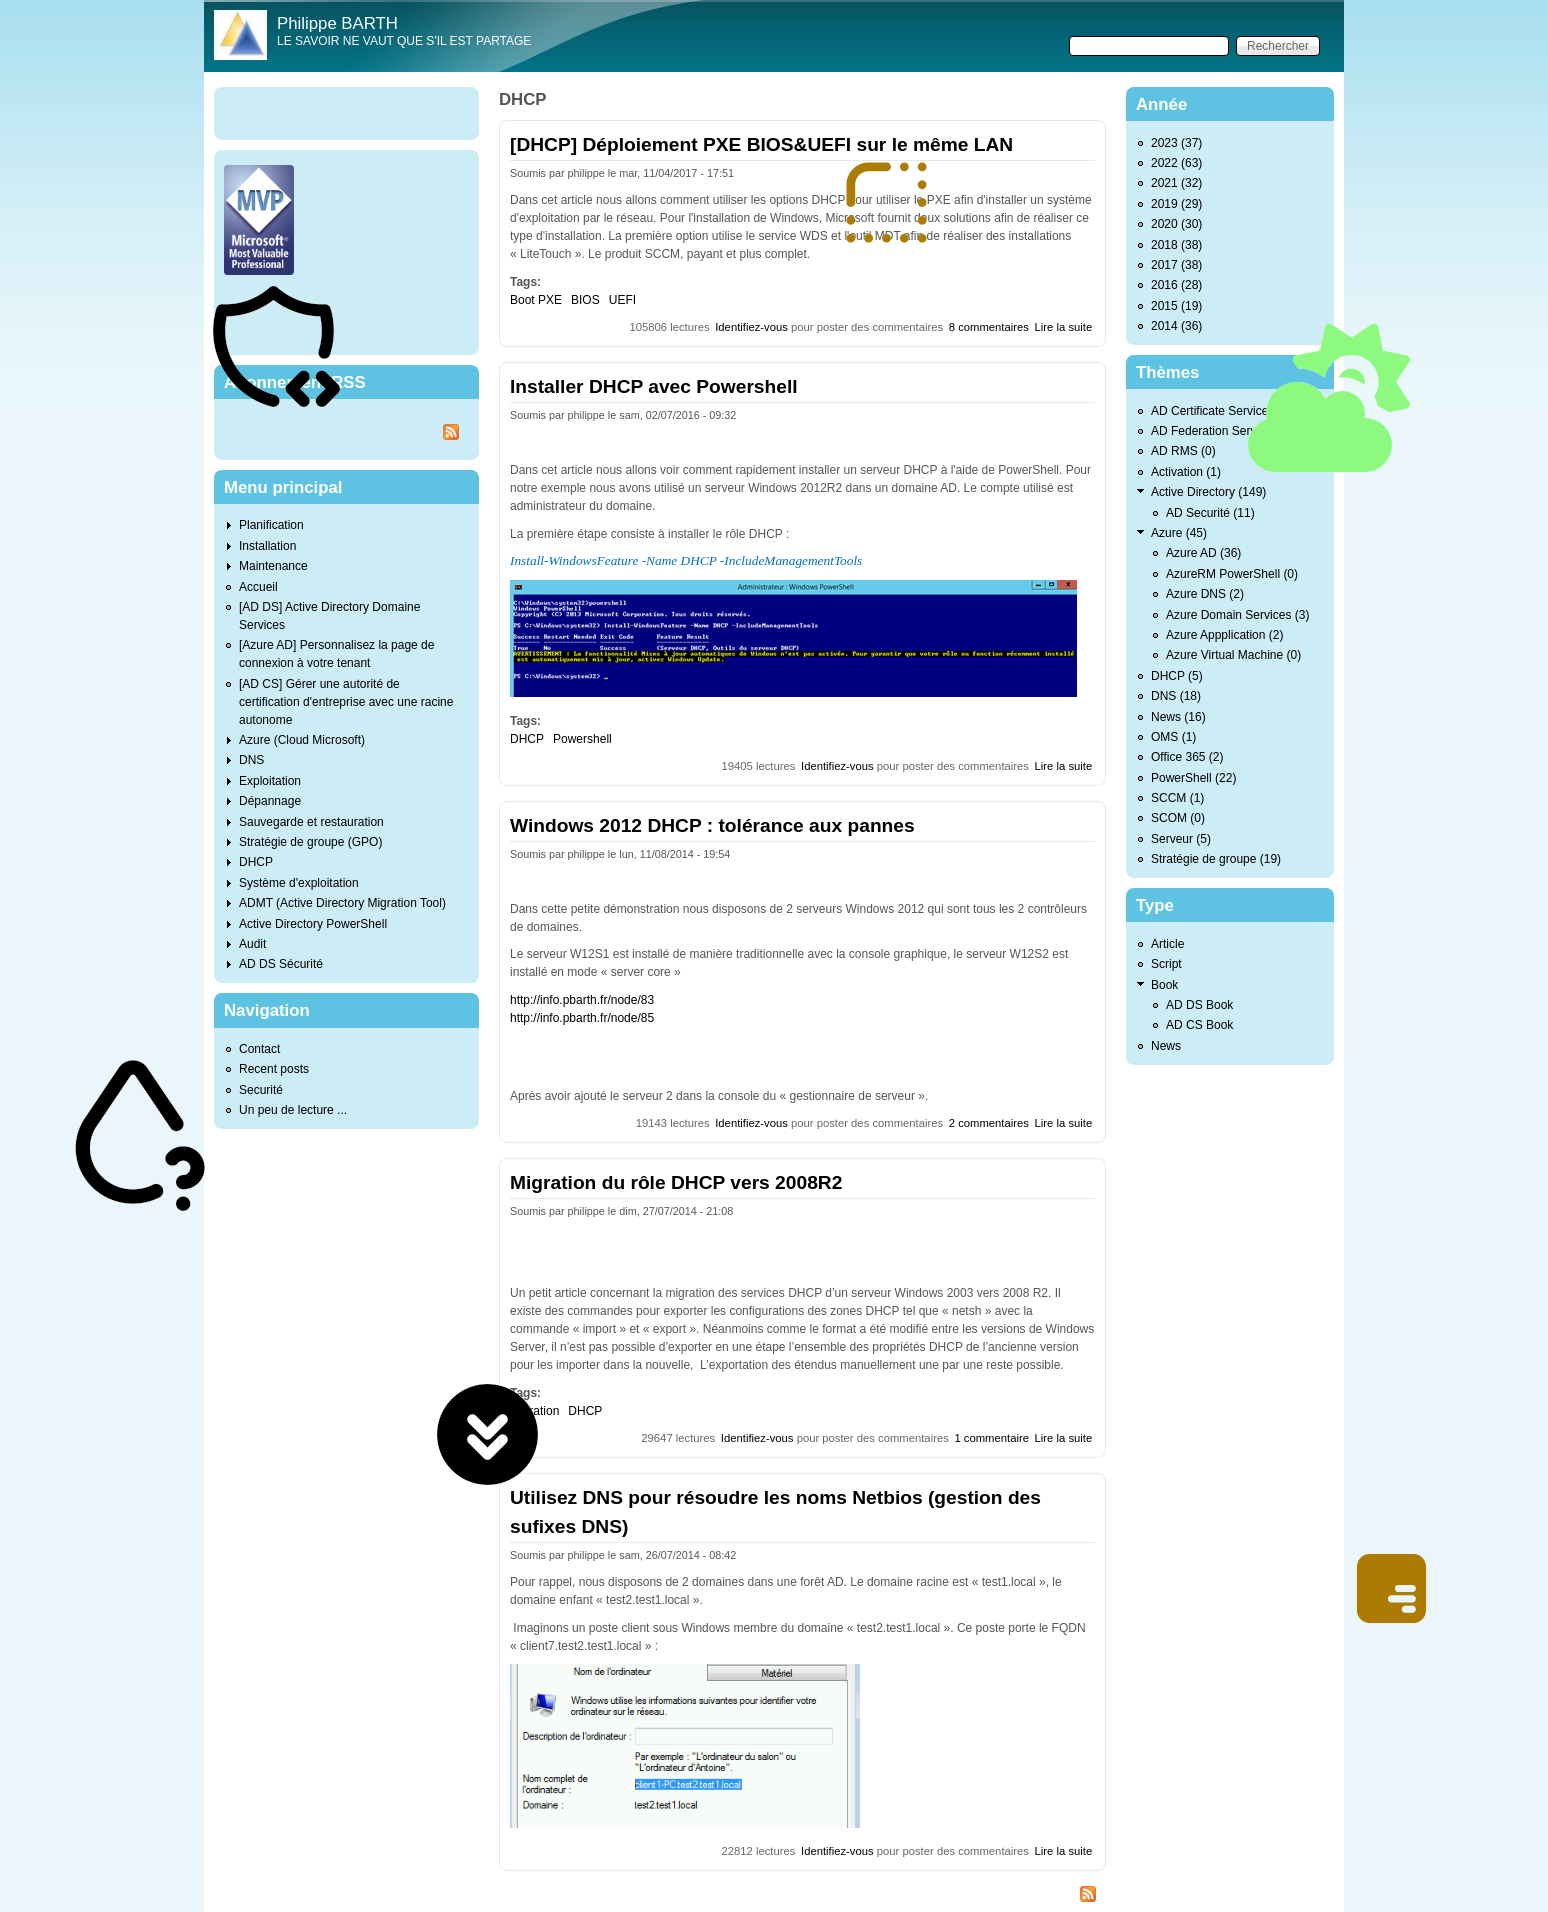  Describe the element at coordinates (1329, 400) in the screenshot. I see `view current weather conditions` at that location.